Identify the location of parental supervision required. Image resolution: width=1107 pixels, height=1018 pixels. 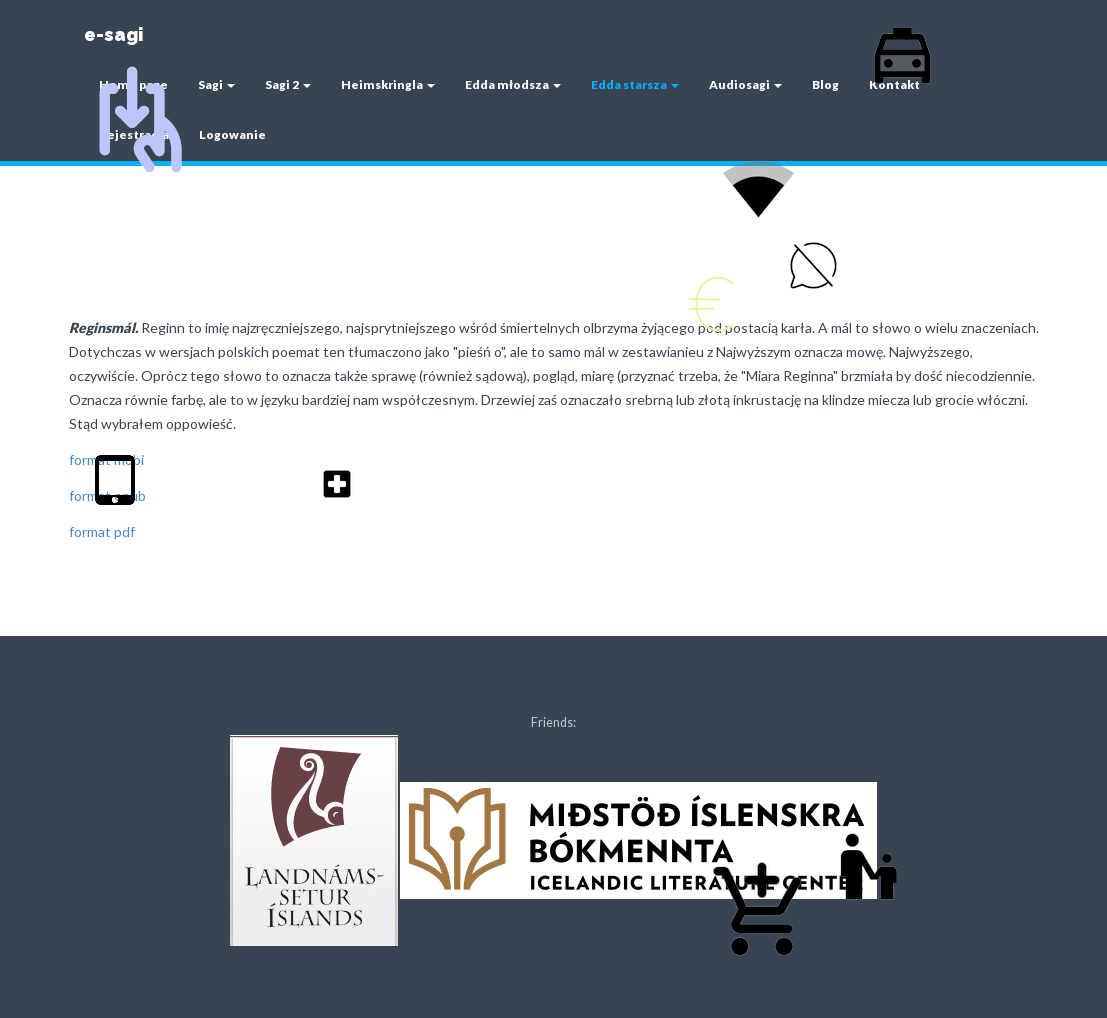
(870, 866).